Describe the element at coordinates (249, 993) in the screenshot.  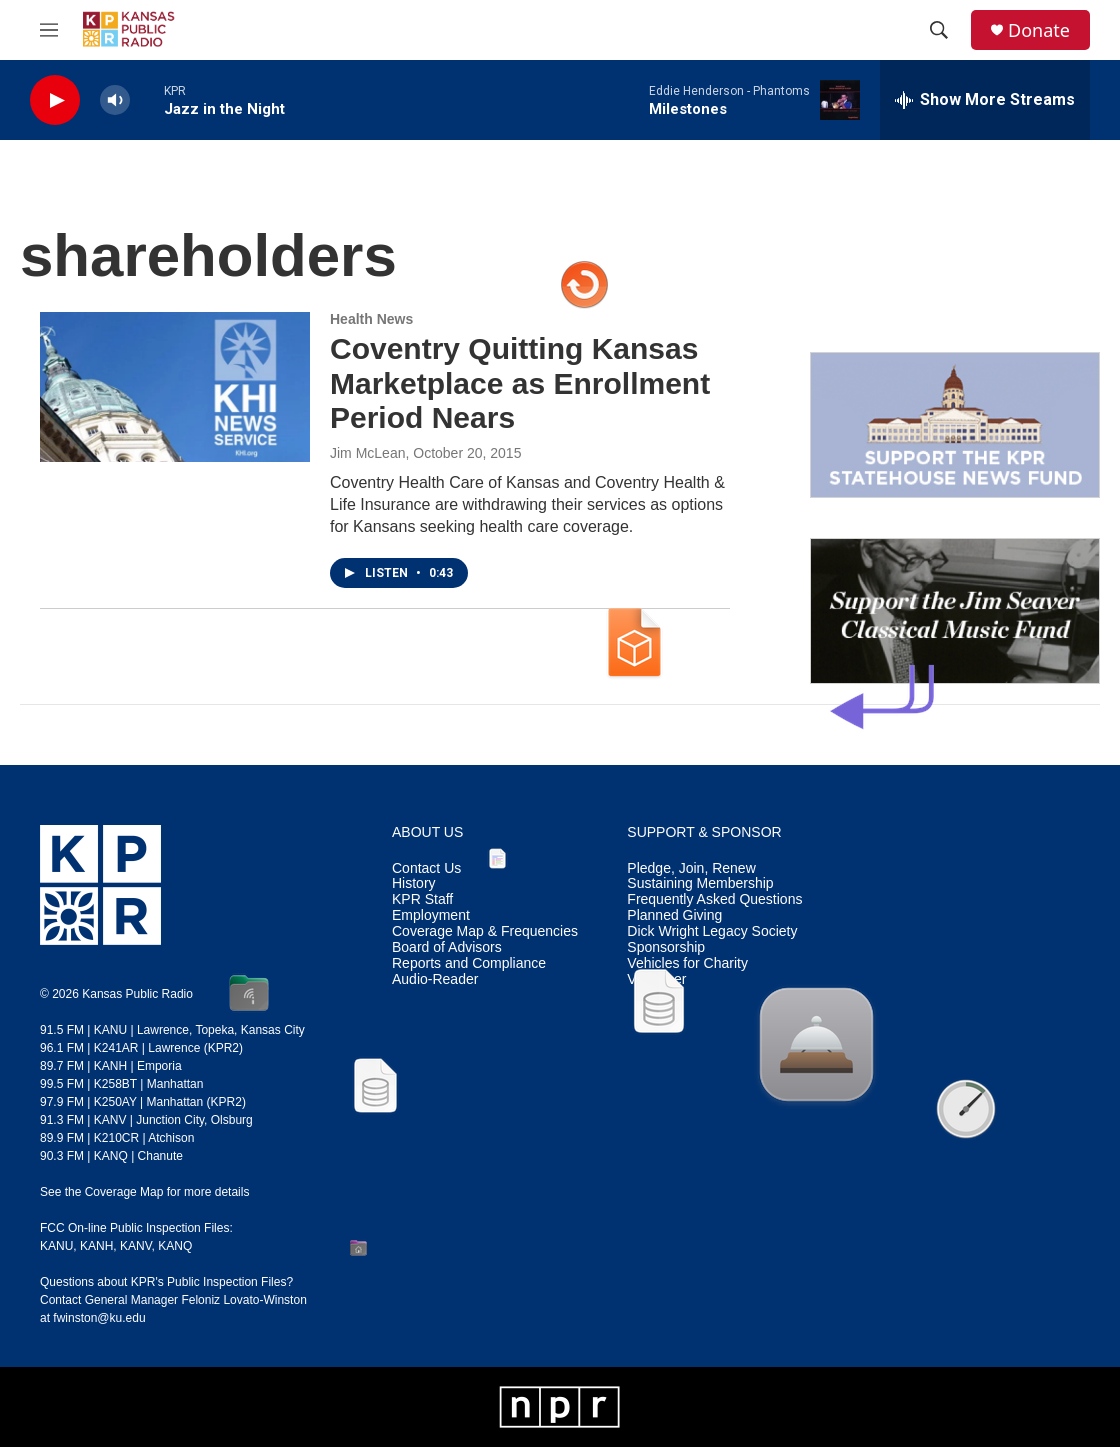
I see `open insync cloud sync folder` at that location.